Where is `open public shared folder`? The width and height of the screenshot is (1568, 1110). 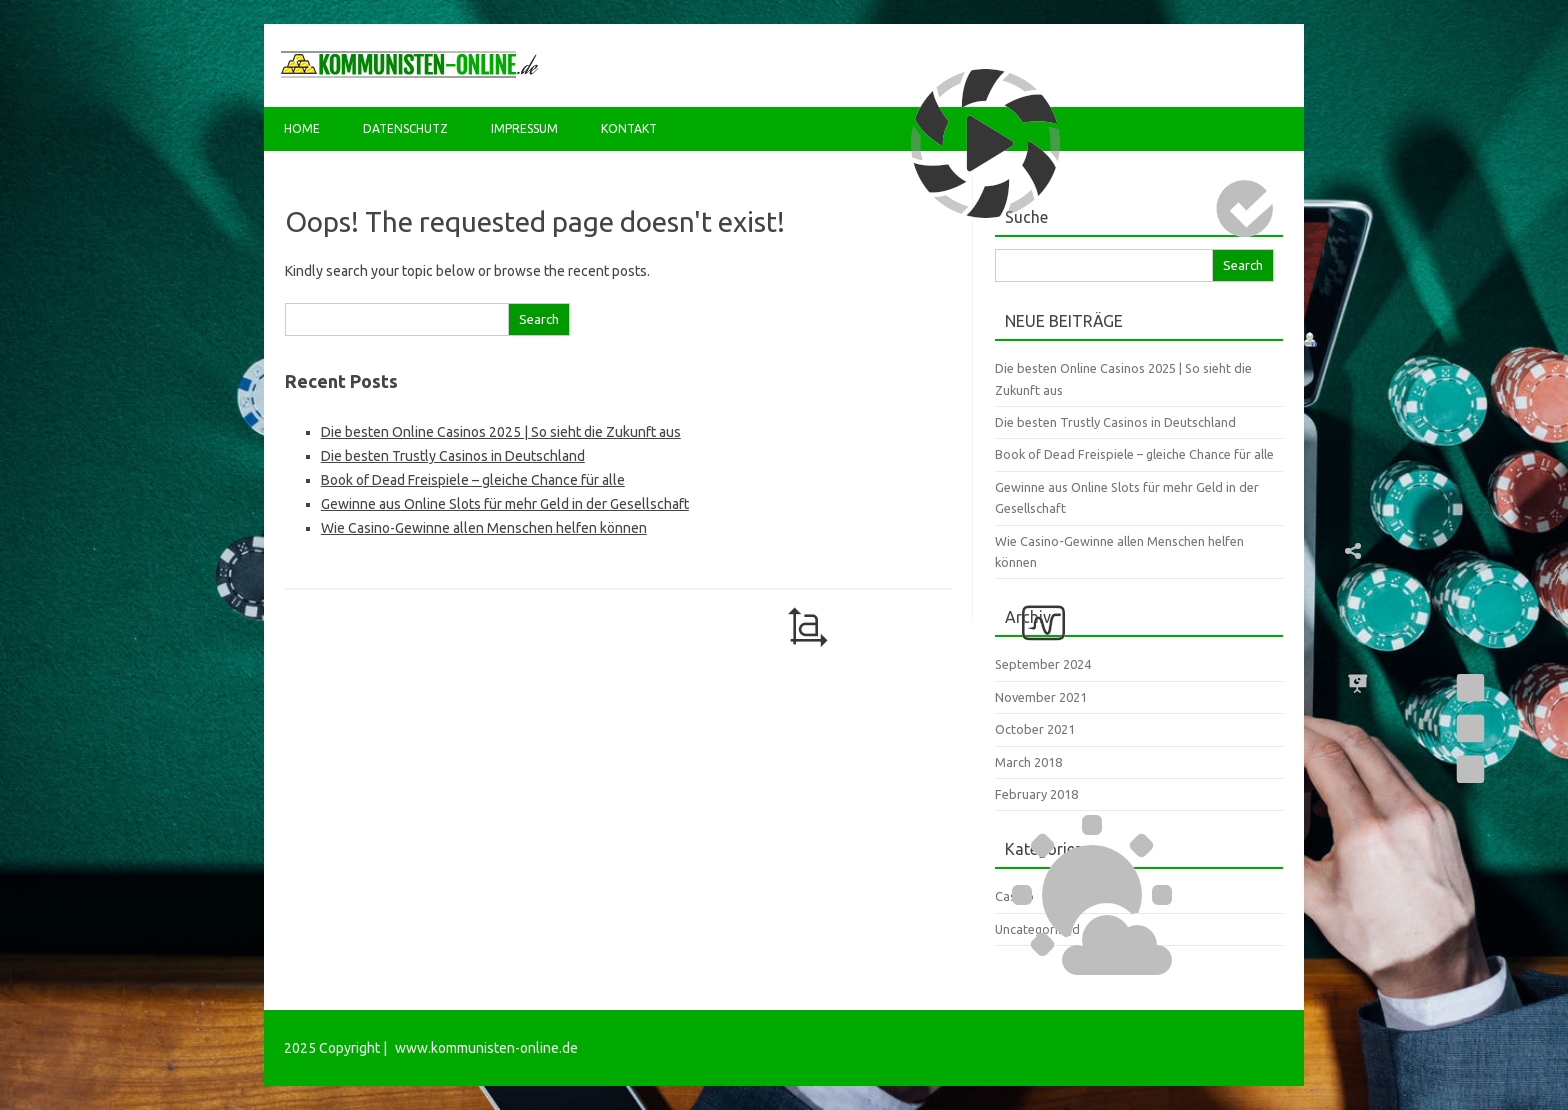 open public shared folder is located at coordinates (1353, 551).